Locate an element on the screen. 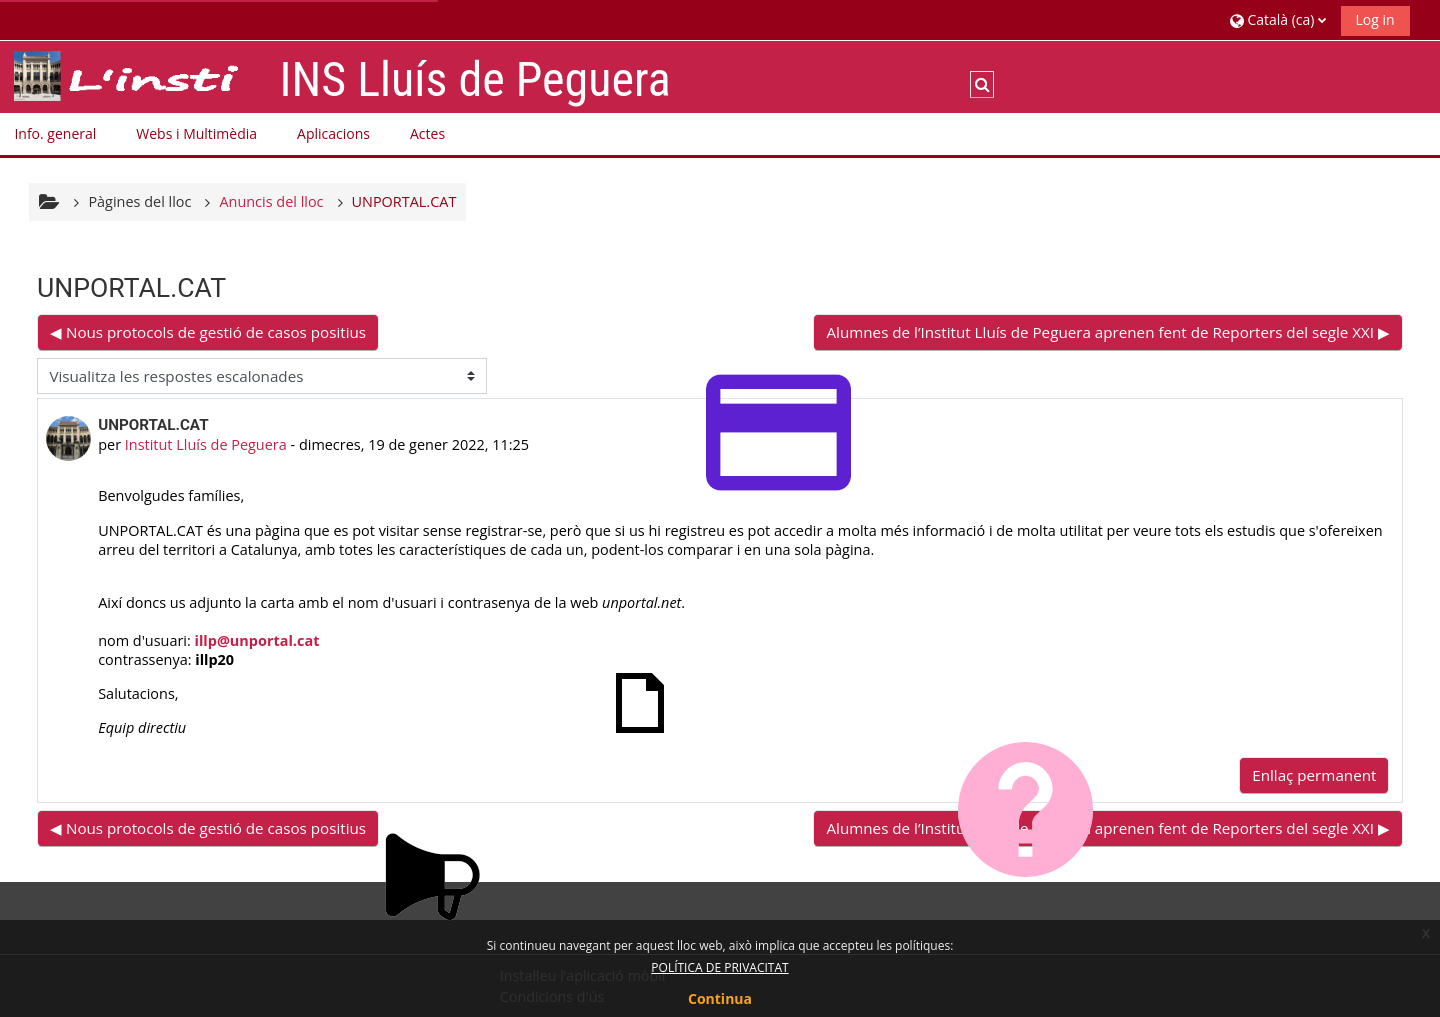 The image size is (1440, 1017). make an announcement or broadcast is located at coordinates (427, 878).